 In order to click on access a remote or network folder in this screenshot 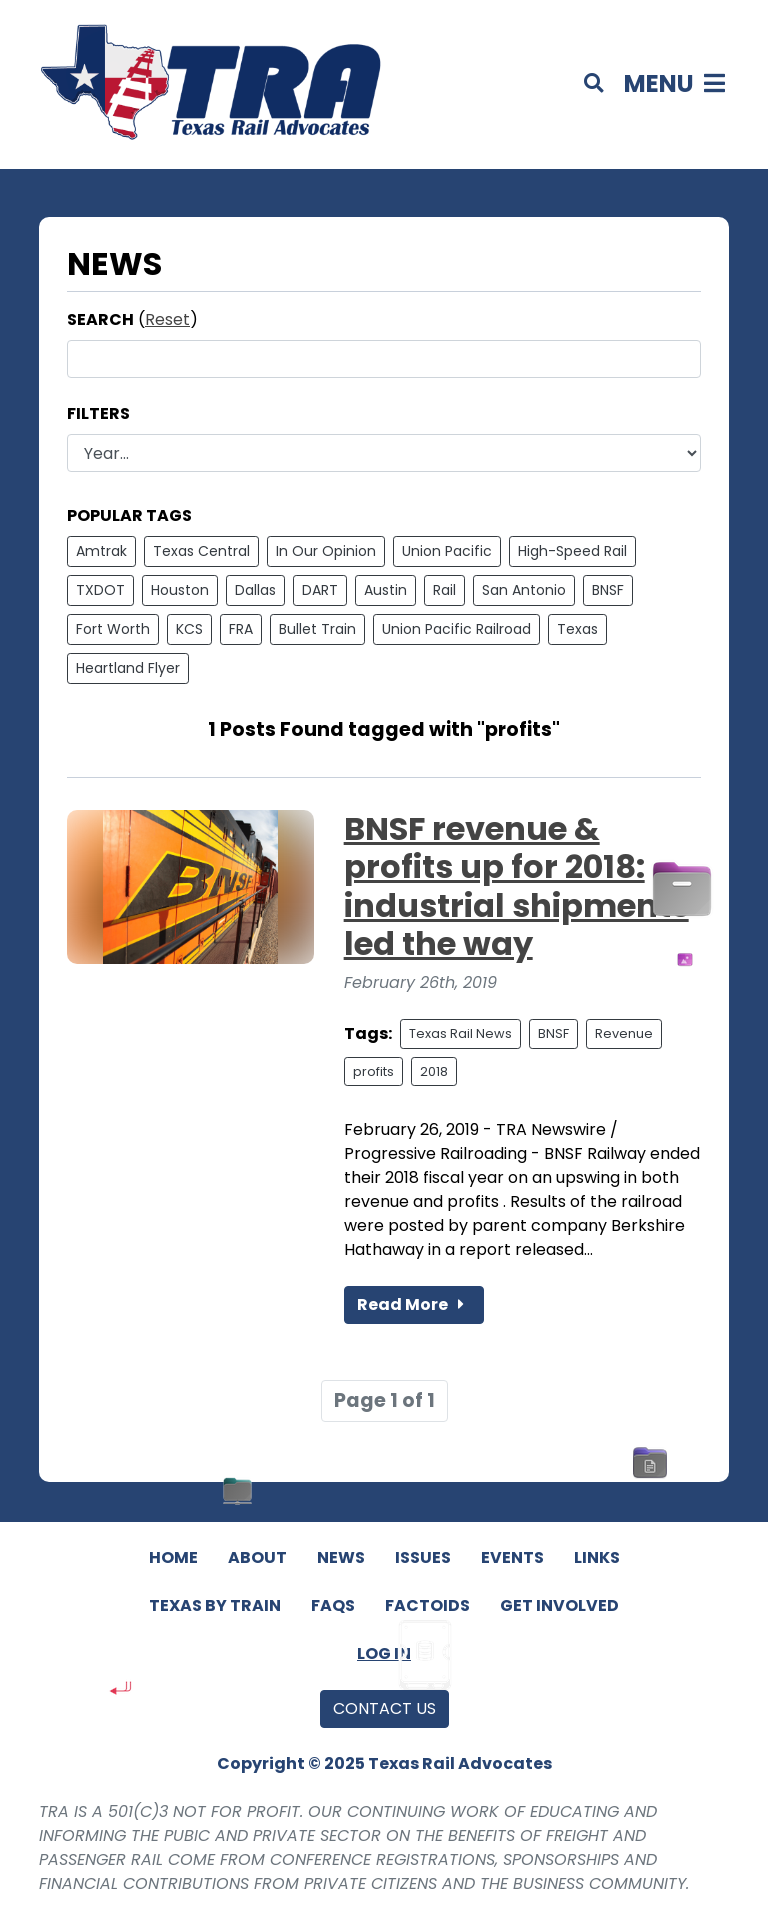, I will do `click(237, 1490)`.